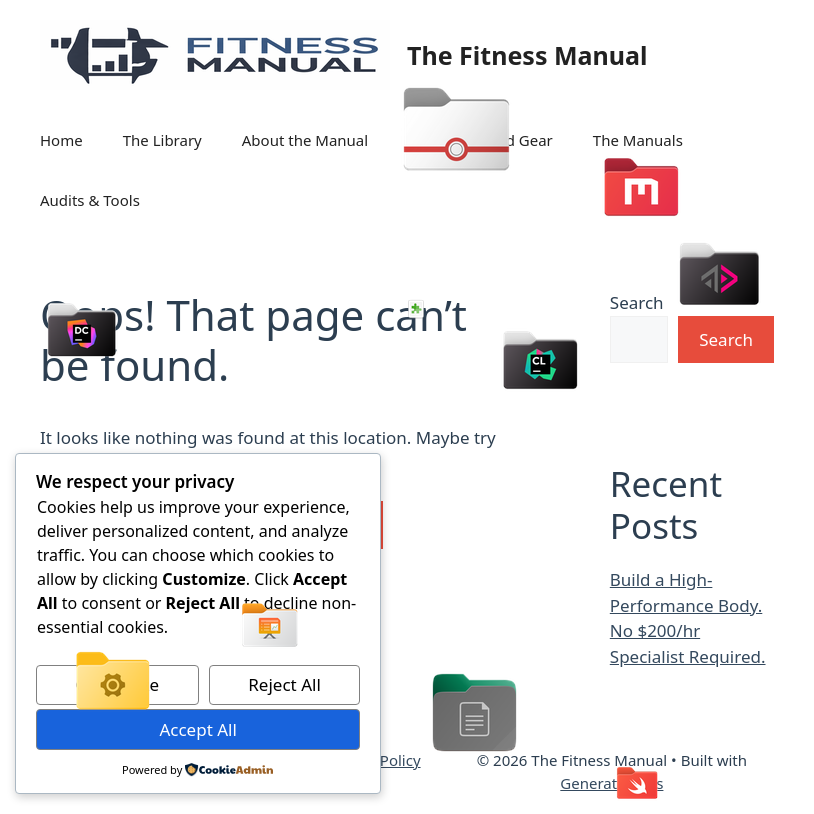 The image size is (814, 814). What do you see at coordinates (637, 784) in the screenshot?
I see `open folder containing swift programming projects` at bounding box center [637, 784].